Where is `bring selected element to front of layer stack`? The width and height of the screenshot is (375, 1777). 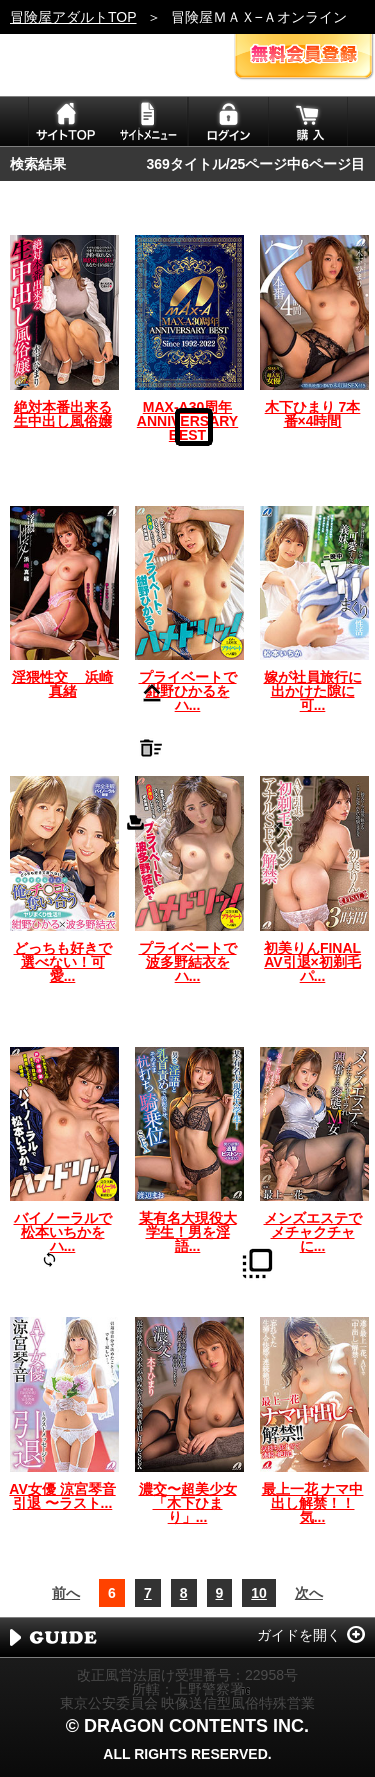 bring selected element to front of layer stack is located at coordinates (257, 1263).